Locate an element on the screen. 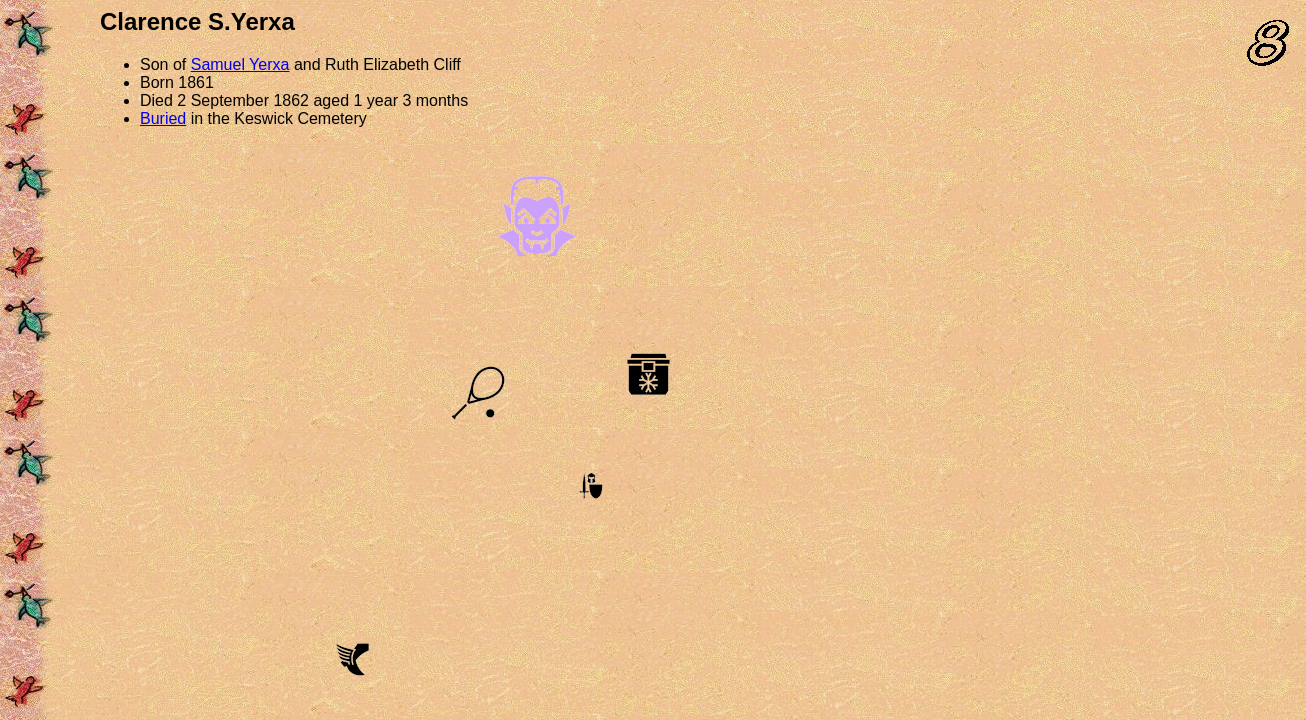 The image size is (1306, 720). select vampire character class is located at coordinates (537, 216).